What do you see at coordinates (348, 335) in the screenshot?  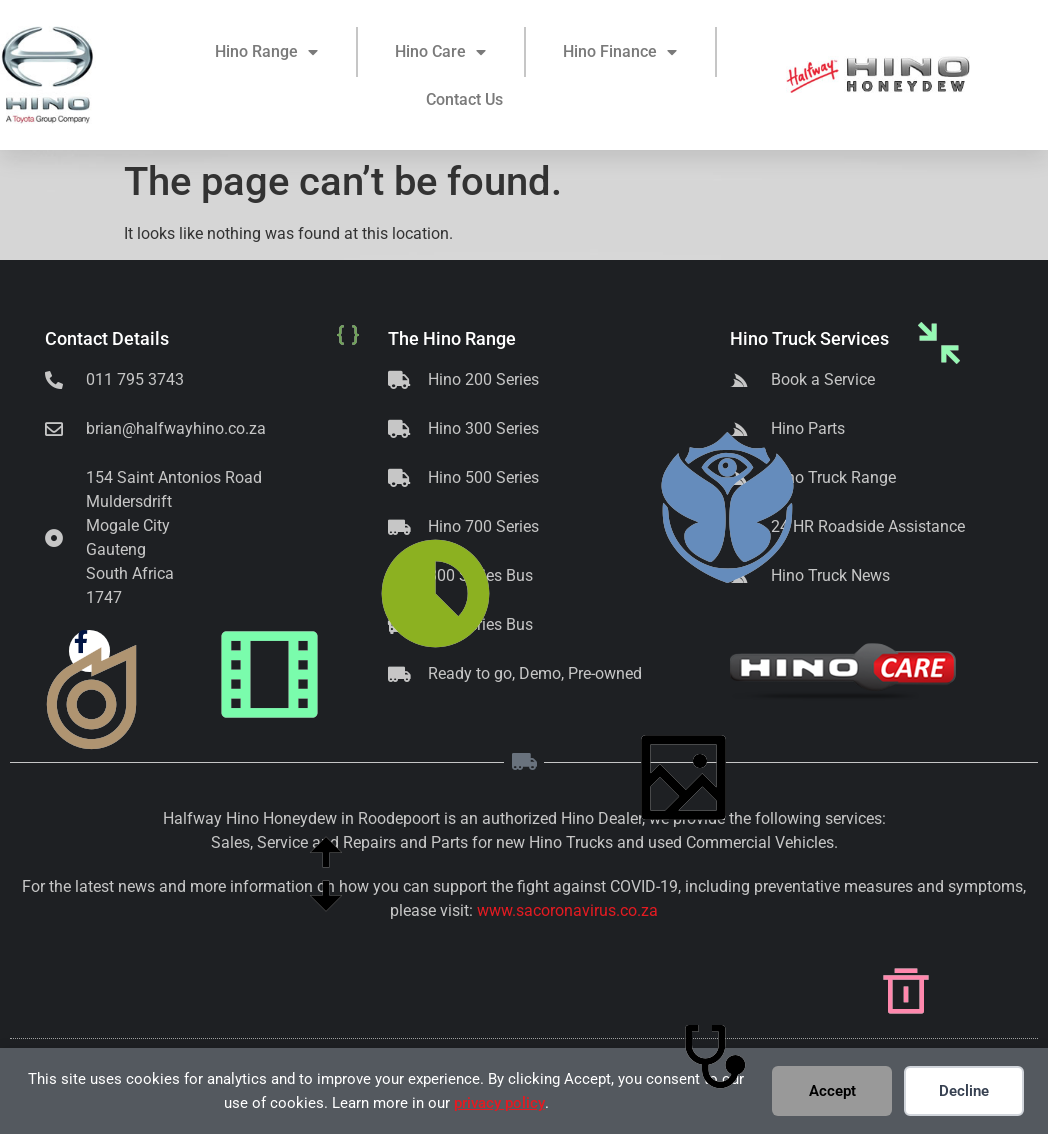 I see `access code editor or development tools` at bounding box center [348, 335].